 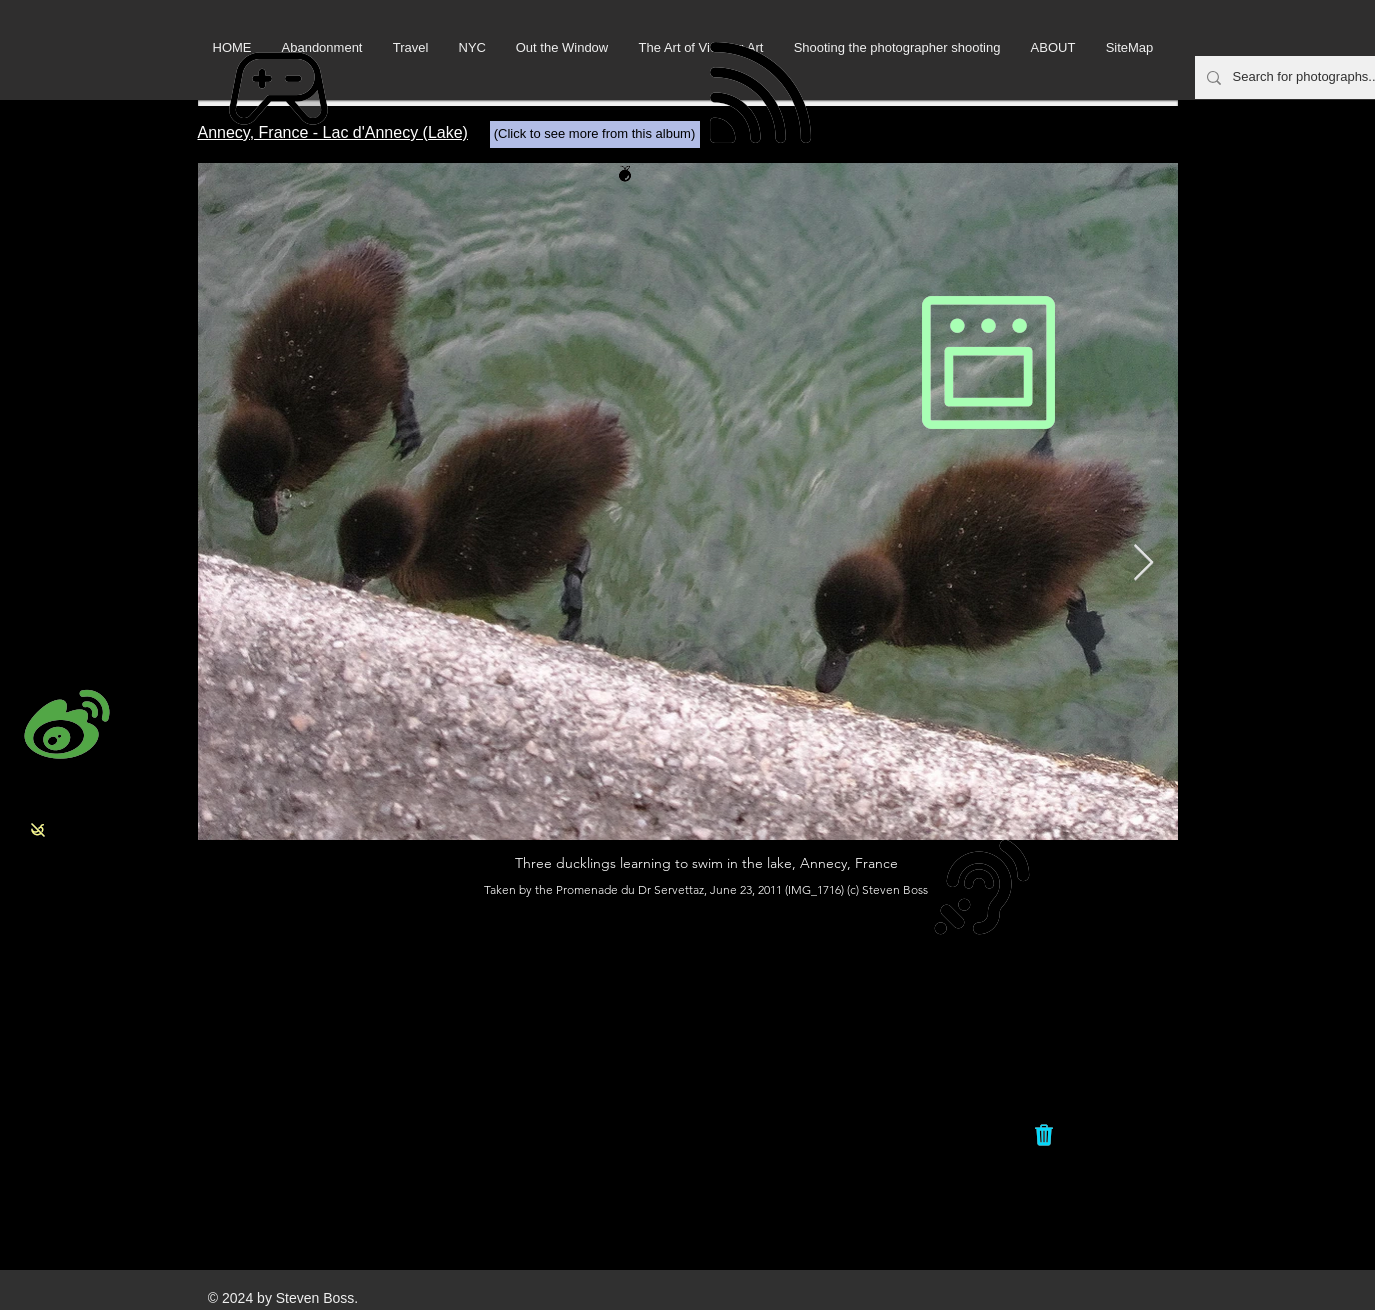 I want to click on disable spicy food filter, so click(x=38, y=830).